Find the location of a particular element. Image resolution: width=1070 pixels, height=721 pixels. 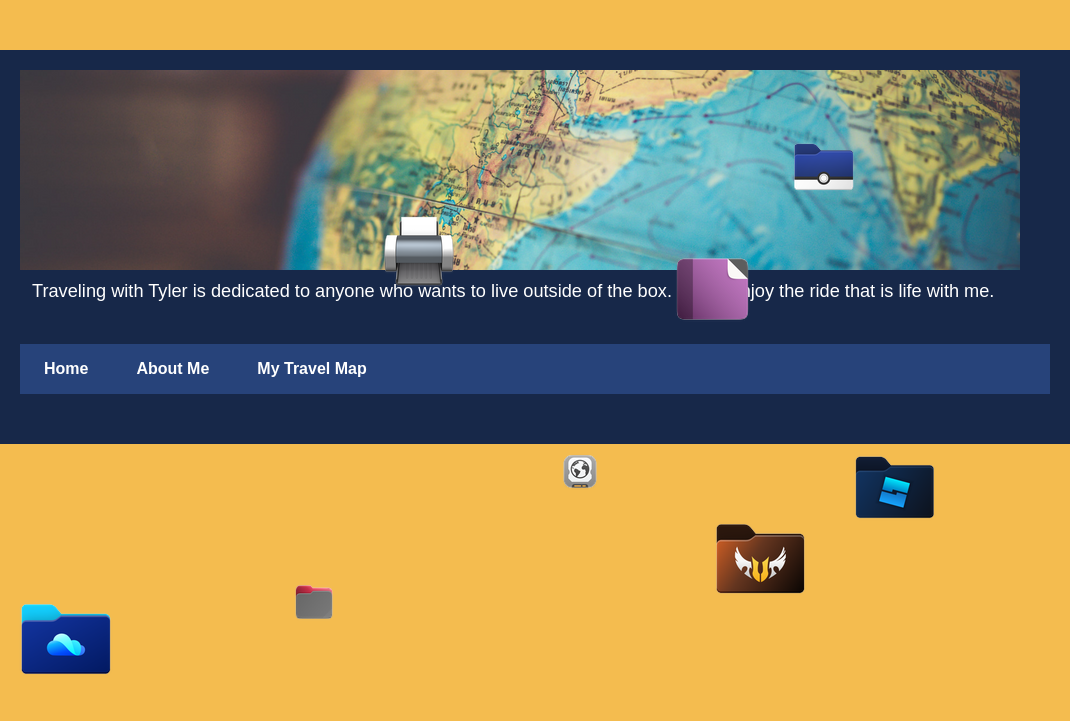

open folder to view contents is located at coordinates (314, 602).